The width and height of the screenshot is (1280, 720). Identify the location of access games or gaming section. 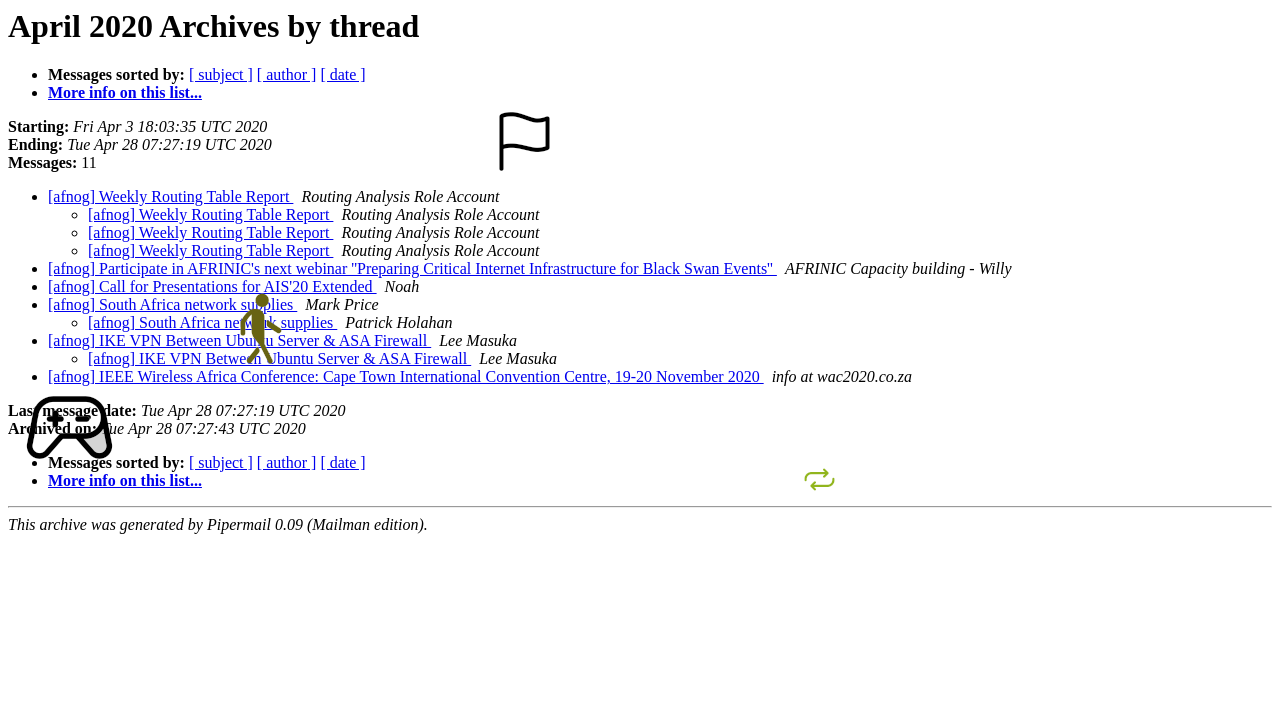
(69, 427).